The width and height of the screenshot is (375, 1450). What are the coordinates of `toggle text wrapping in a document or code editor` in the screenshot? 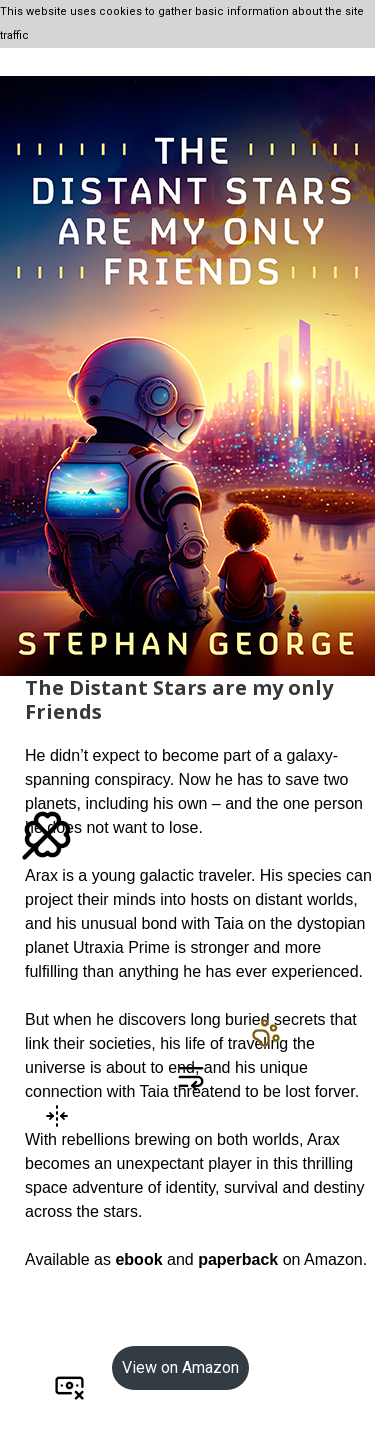 It's located at (191, 1077).